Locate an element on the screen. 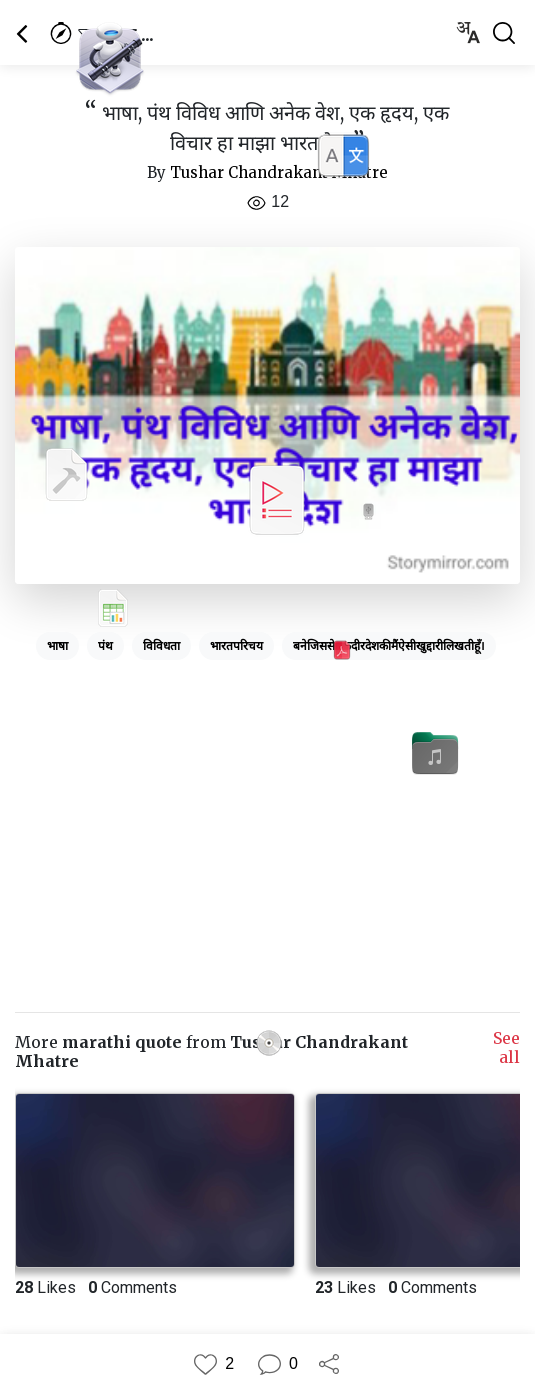  a compressed pdf document file is located at coordinates (342, 650).